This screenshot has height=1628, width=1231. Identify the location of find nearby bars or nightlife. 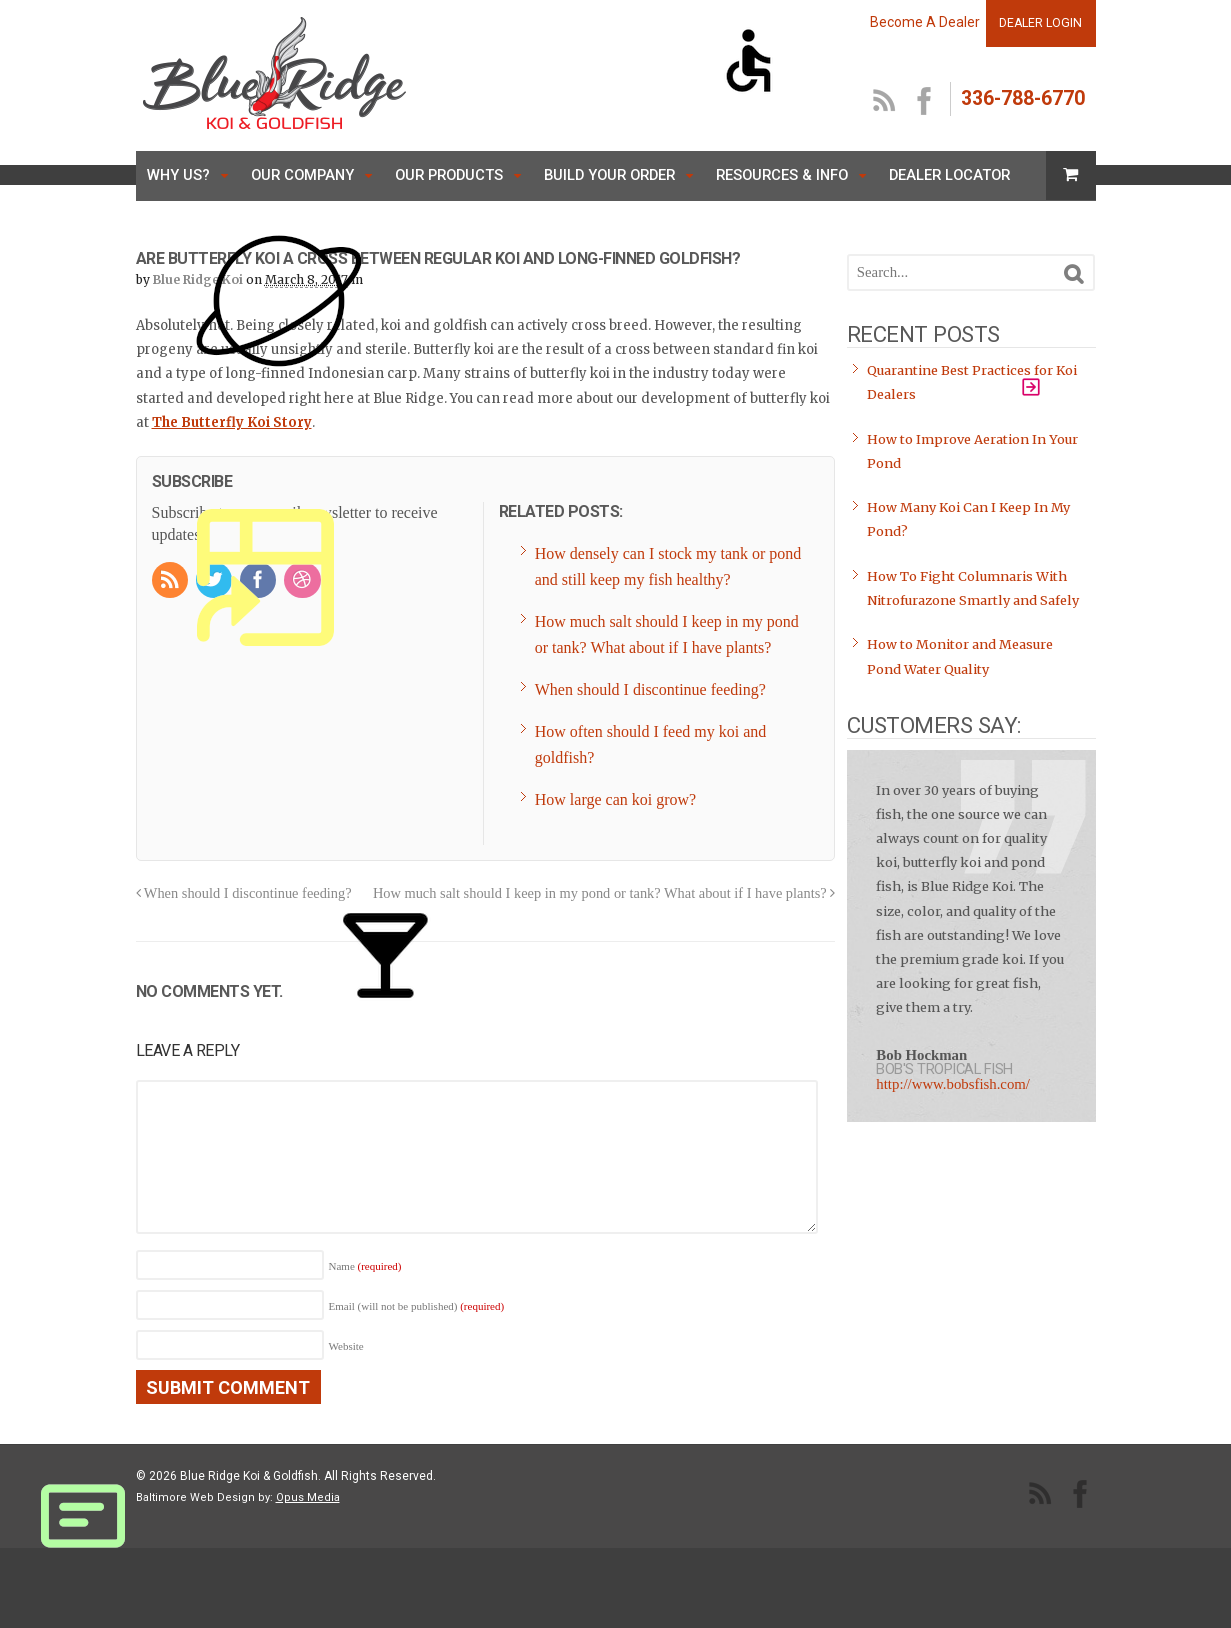
(385, 955).